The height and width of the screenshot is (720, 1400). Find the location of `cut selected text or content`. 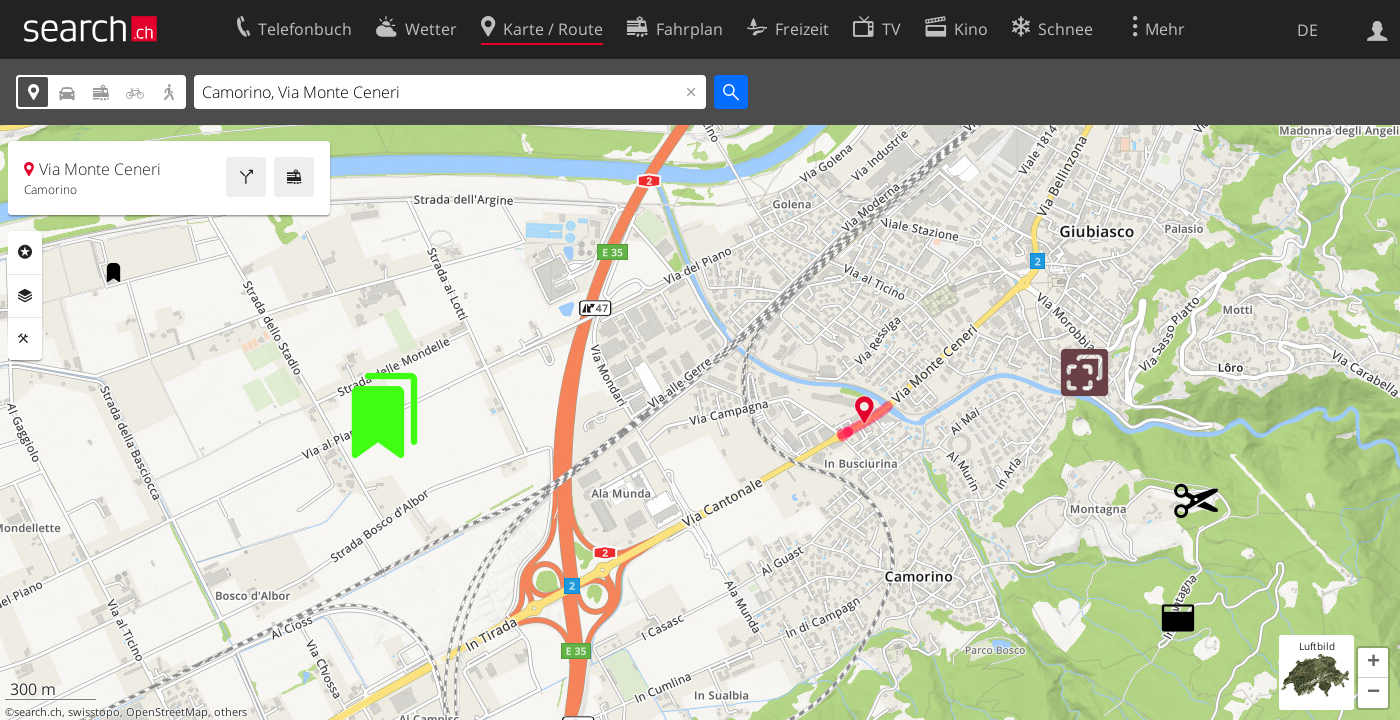

cut selected text or content is located at coordinates (1196, 501).